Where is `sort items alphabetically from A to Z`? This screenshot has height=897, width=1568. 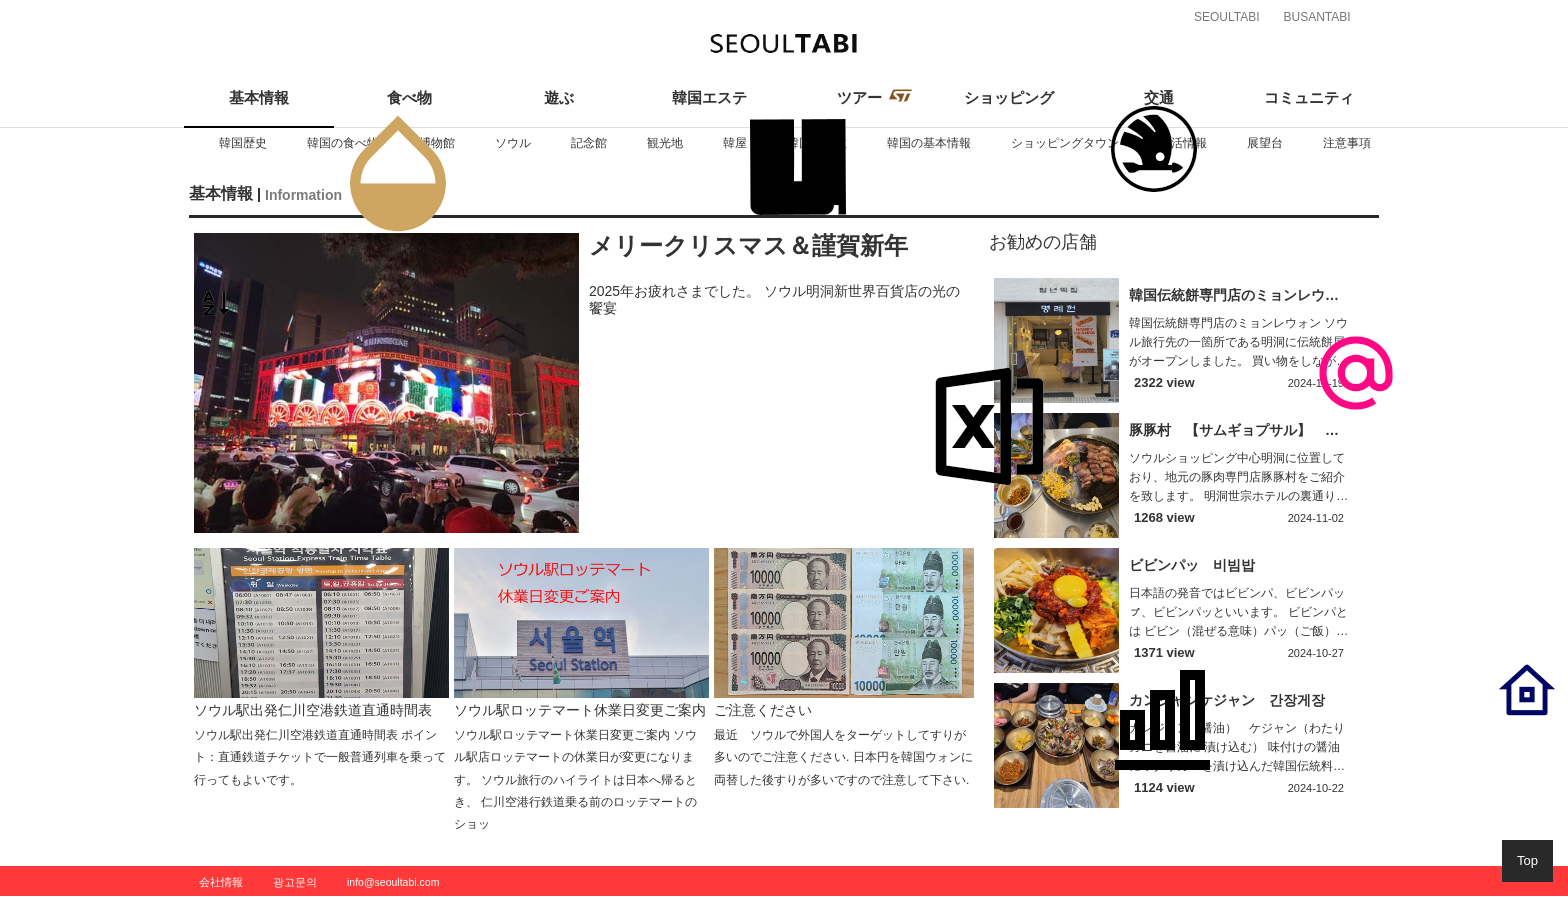
sort items alphabetically from A to Z is located at coordinates (215, 303).